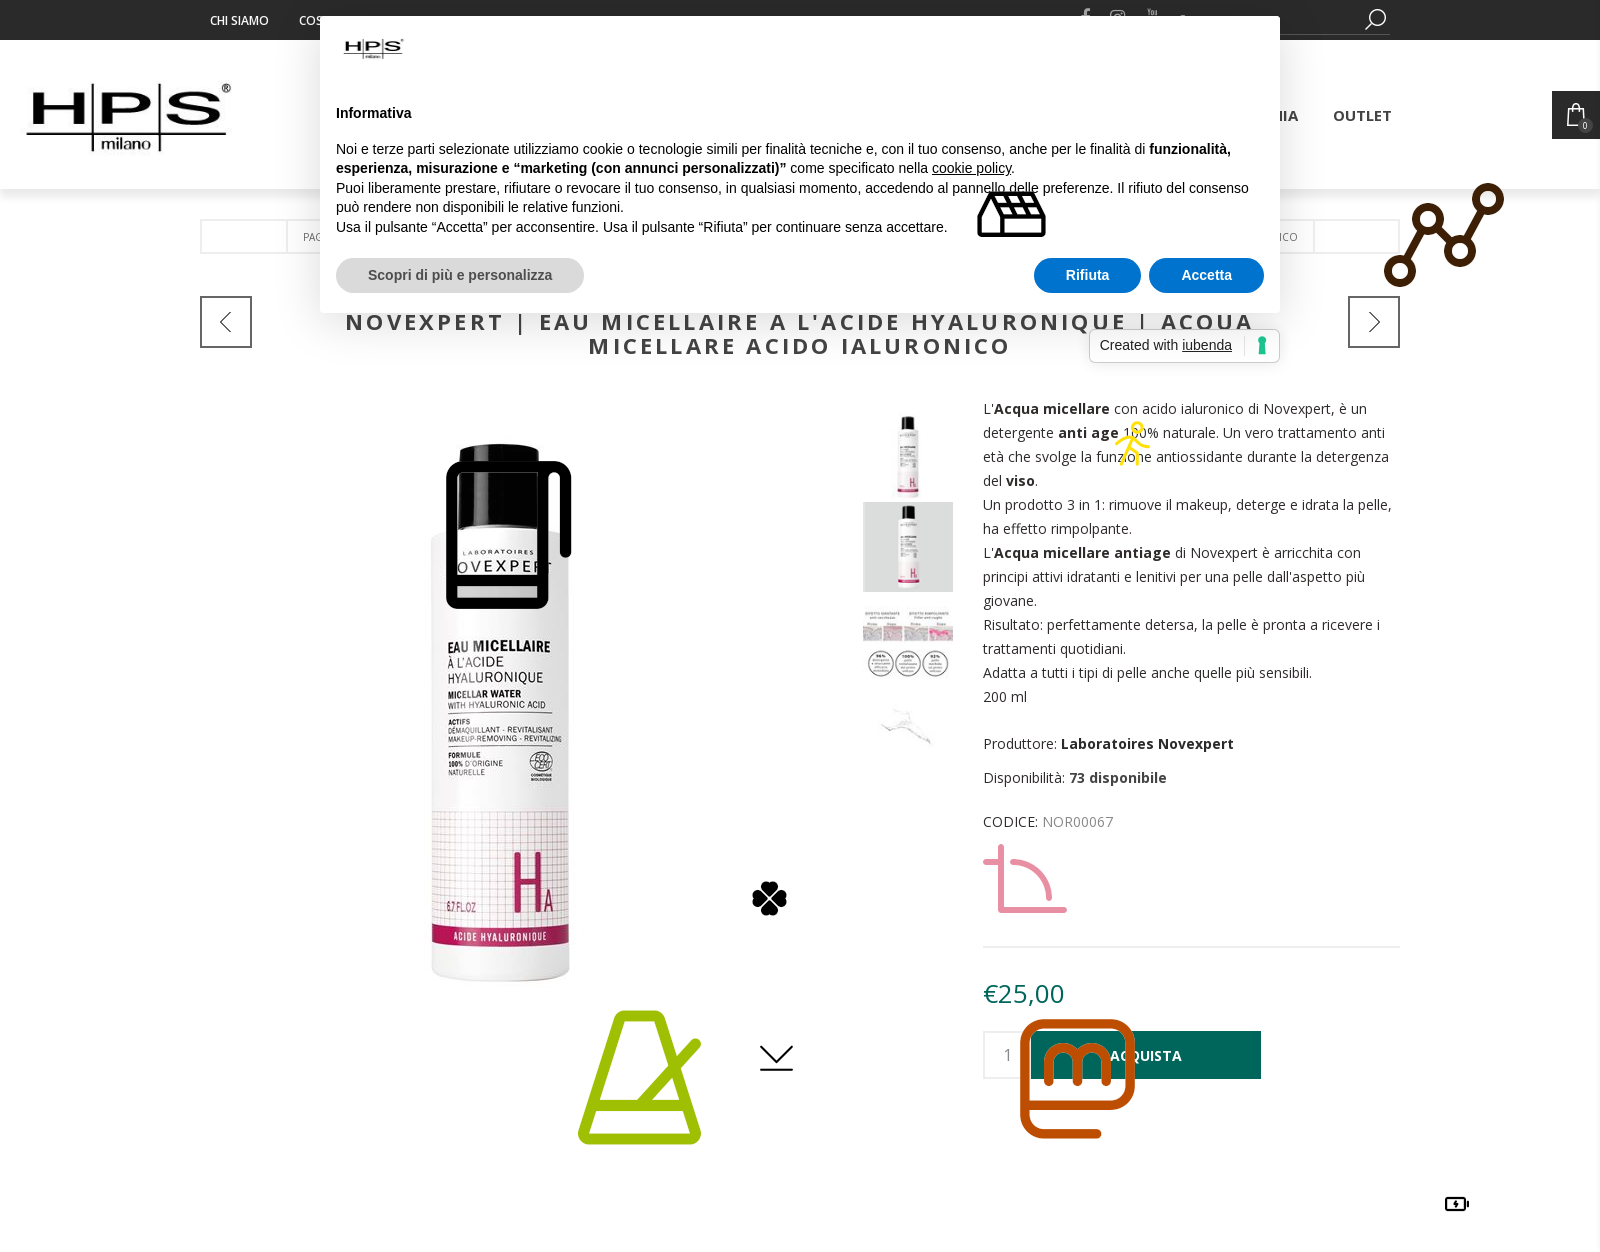 This screenshot has height=1252, width=1600. Describe the element at coordinates (1011, 216) in the screenshot. I see `view solar panel system status` at that location.